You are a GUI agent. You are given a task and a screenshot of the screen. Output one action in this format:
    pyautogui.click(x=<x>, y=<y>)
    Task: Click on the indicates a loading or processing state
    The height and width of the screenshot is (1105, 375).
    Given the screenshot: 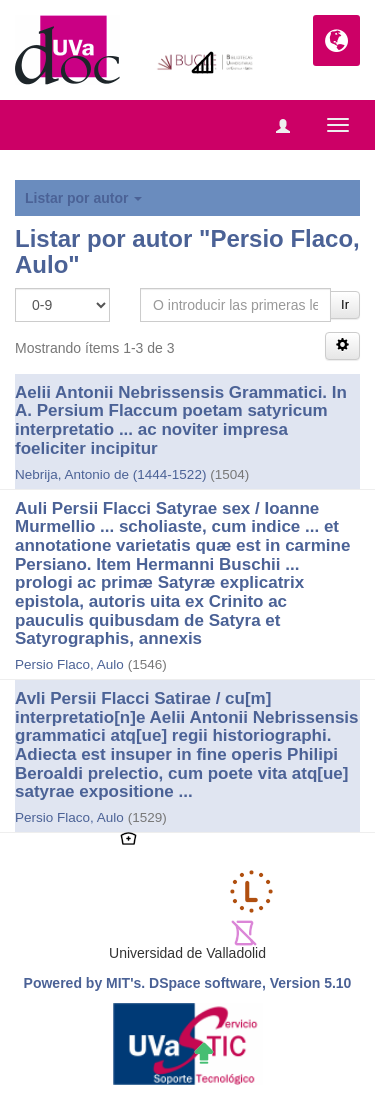 What is the action you would take?
    pyautogui.click(x=251, y=891)
    